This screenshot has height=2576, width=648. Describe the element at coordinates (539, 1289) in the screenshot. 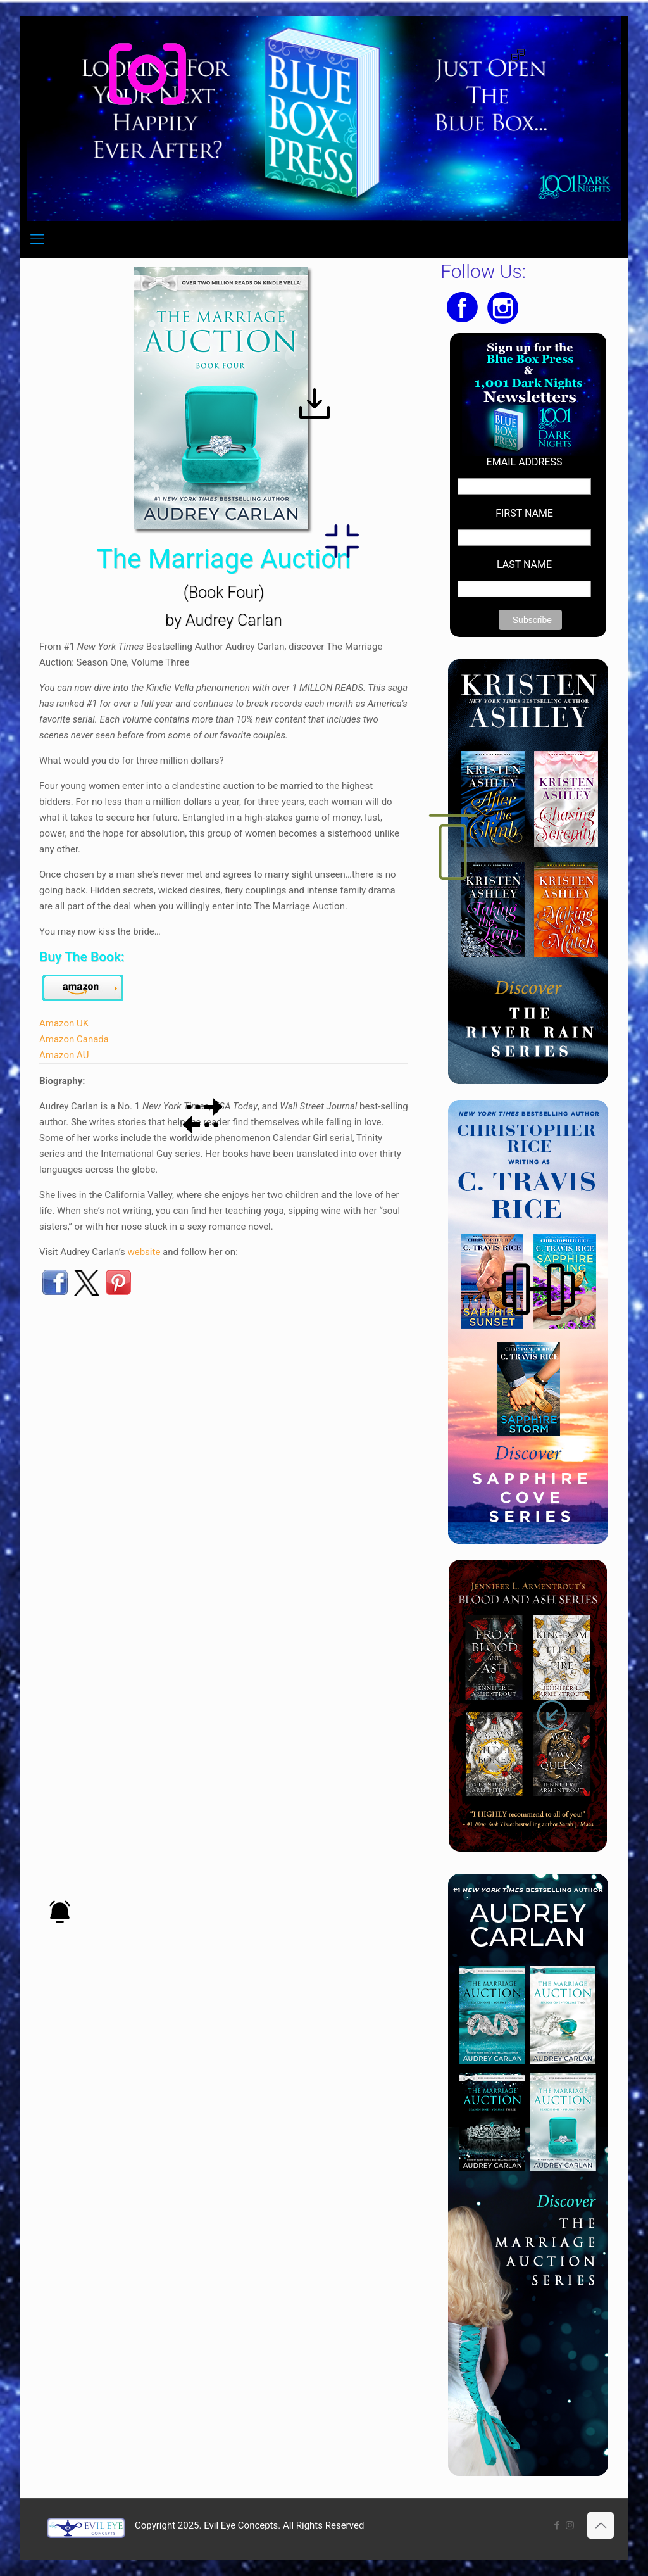

I see `access workout or fitness features` at that location.